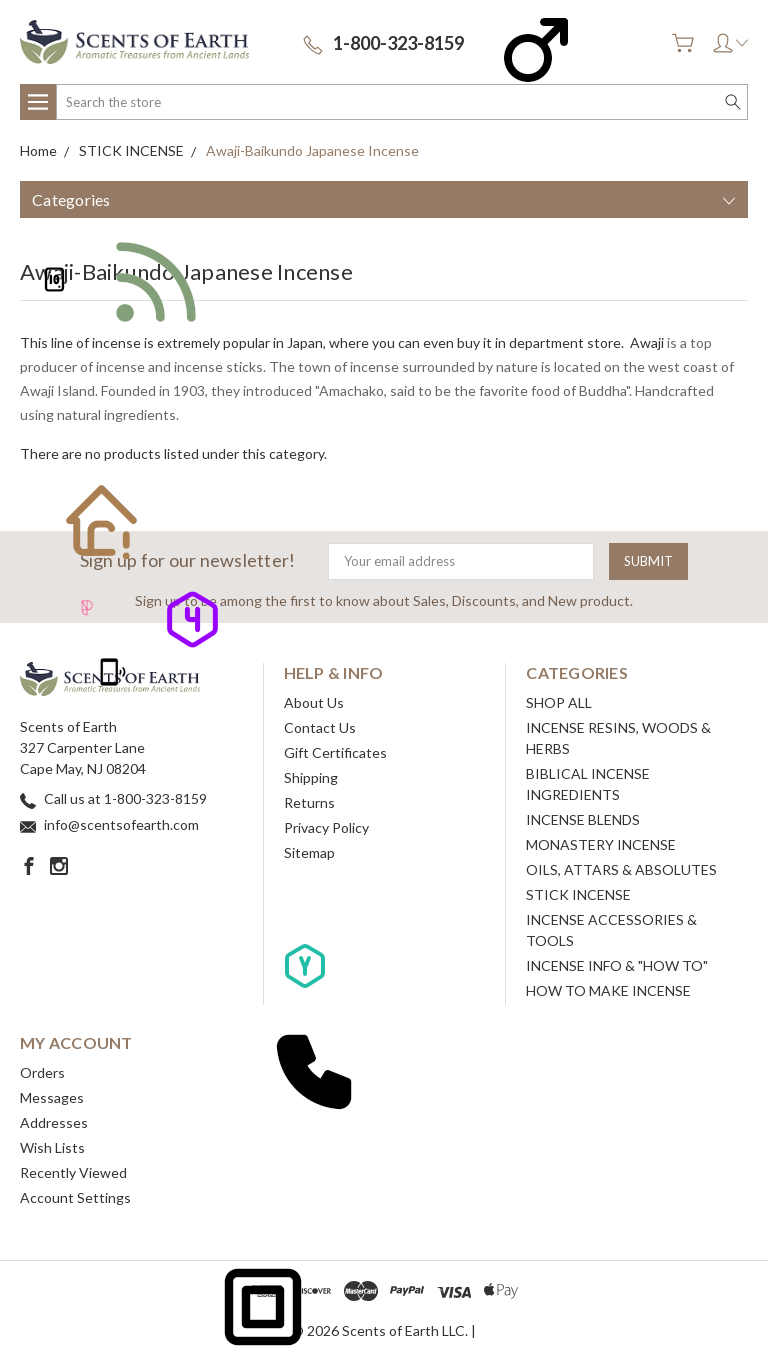 The height and width of the screenshot is (1361, 768). What do you see at coordinates (316, 1070) in the screenshot?
I see `make a phone call` at bounding box center [316, 1070].